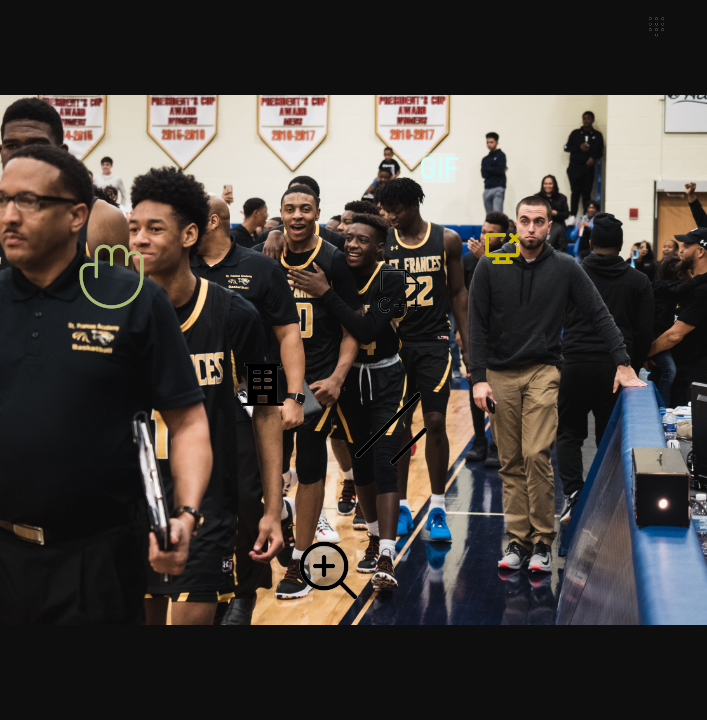 The width and height of the screenshot is (707, 720). What do you see at coordinates (111, 267) in the screenshot?
I see `drag to reposition an element` at bounding box center [111, 267].